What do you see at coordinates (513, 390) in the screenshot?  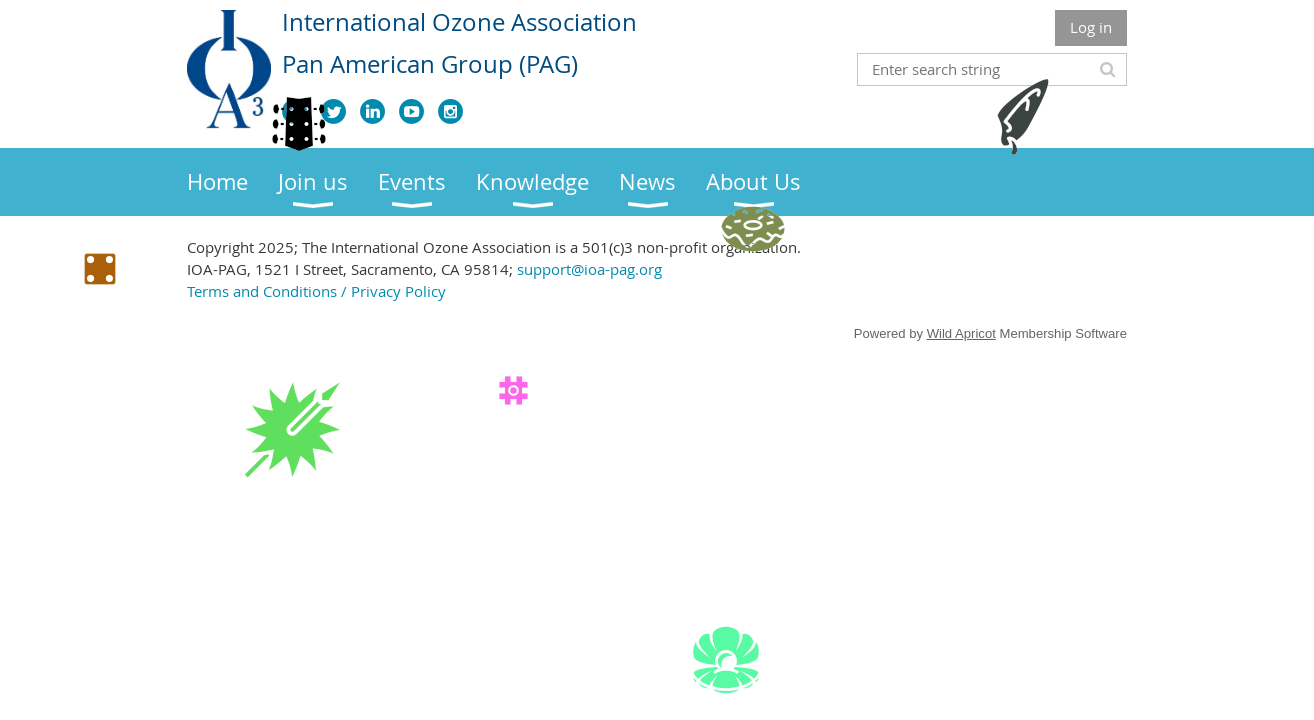 I see `settings or configuration menu` at bounding box center [513, 390].